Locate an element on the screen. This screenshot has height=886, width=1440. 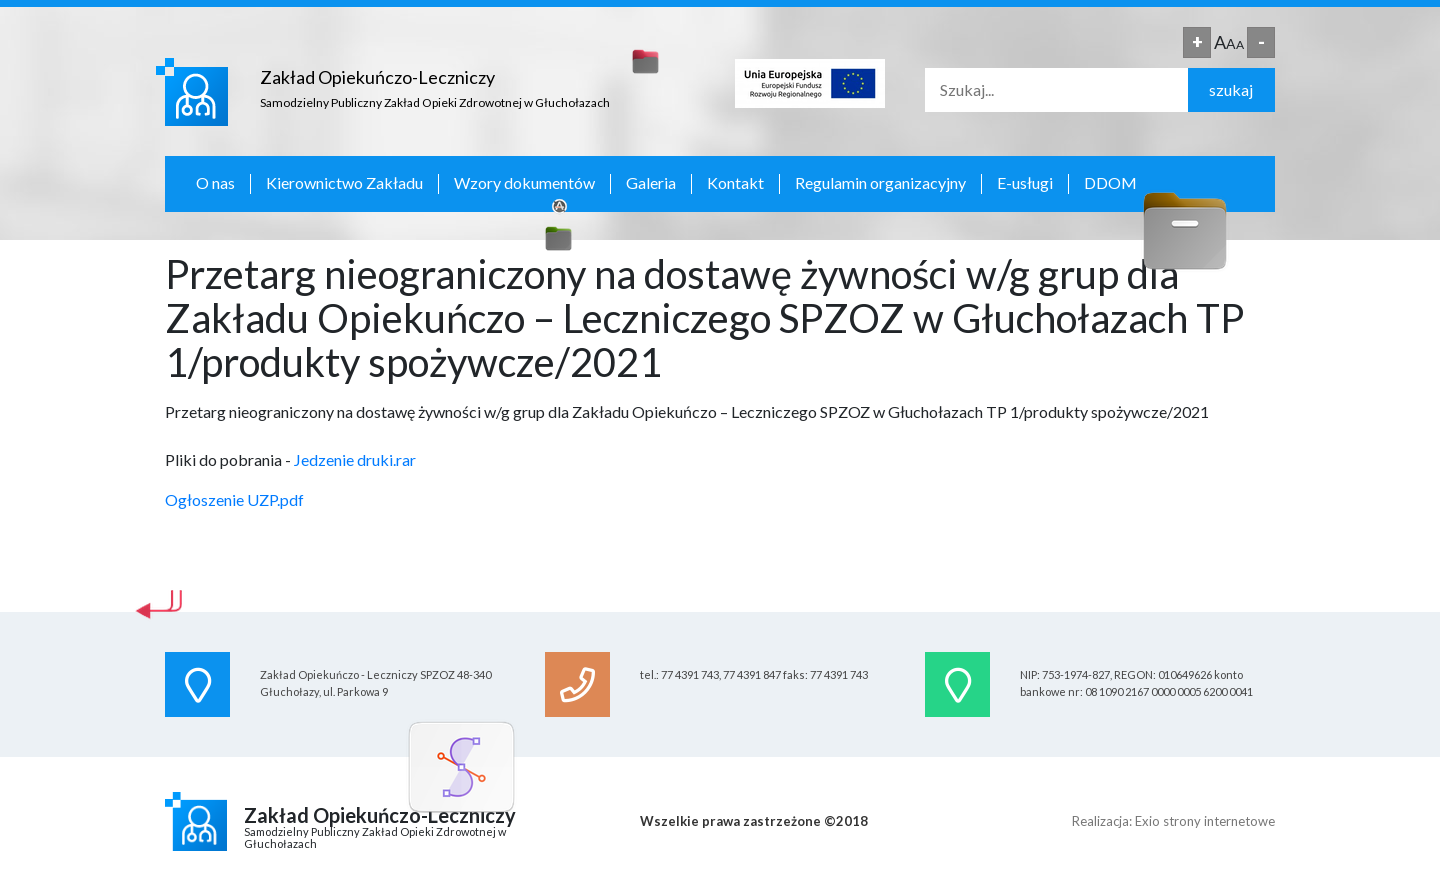
an SVG vector image file is located at coordinates (461, 763).